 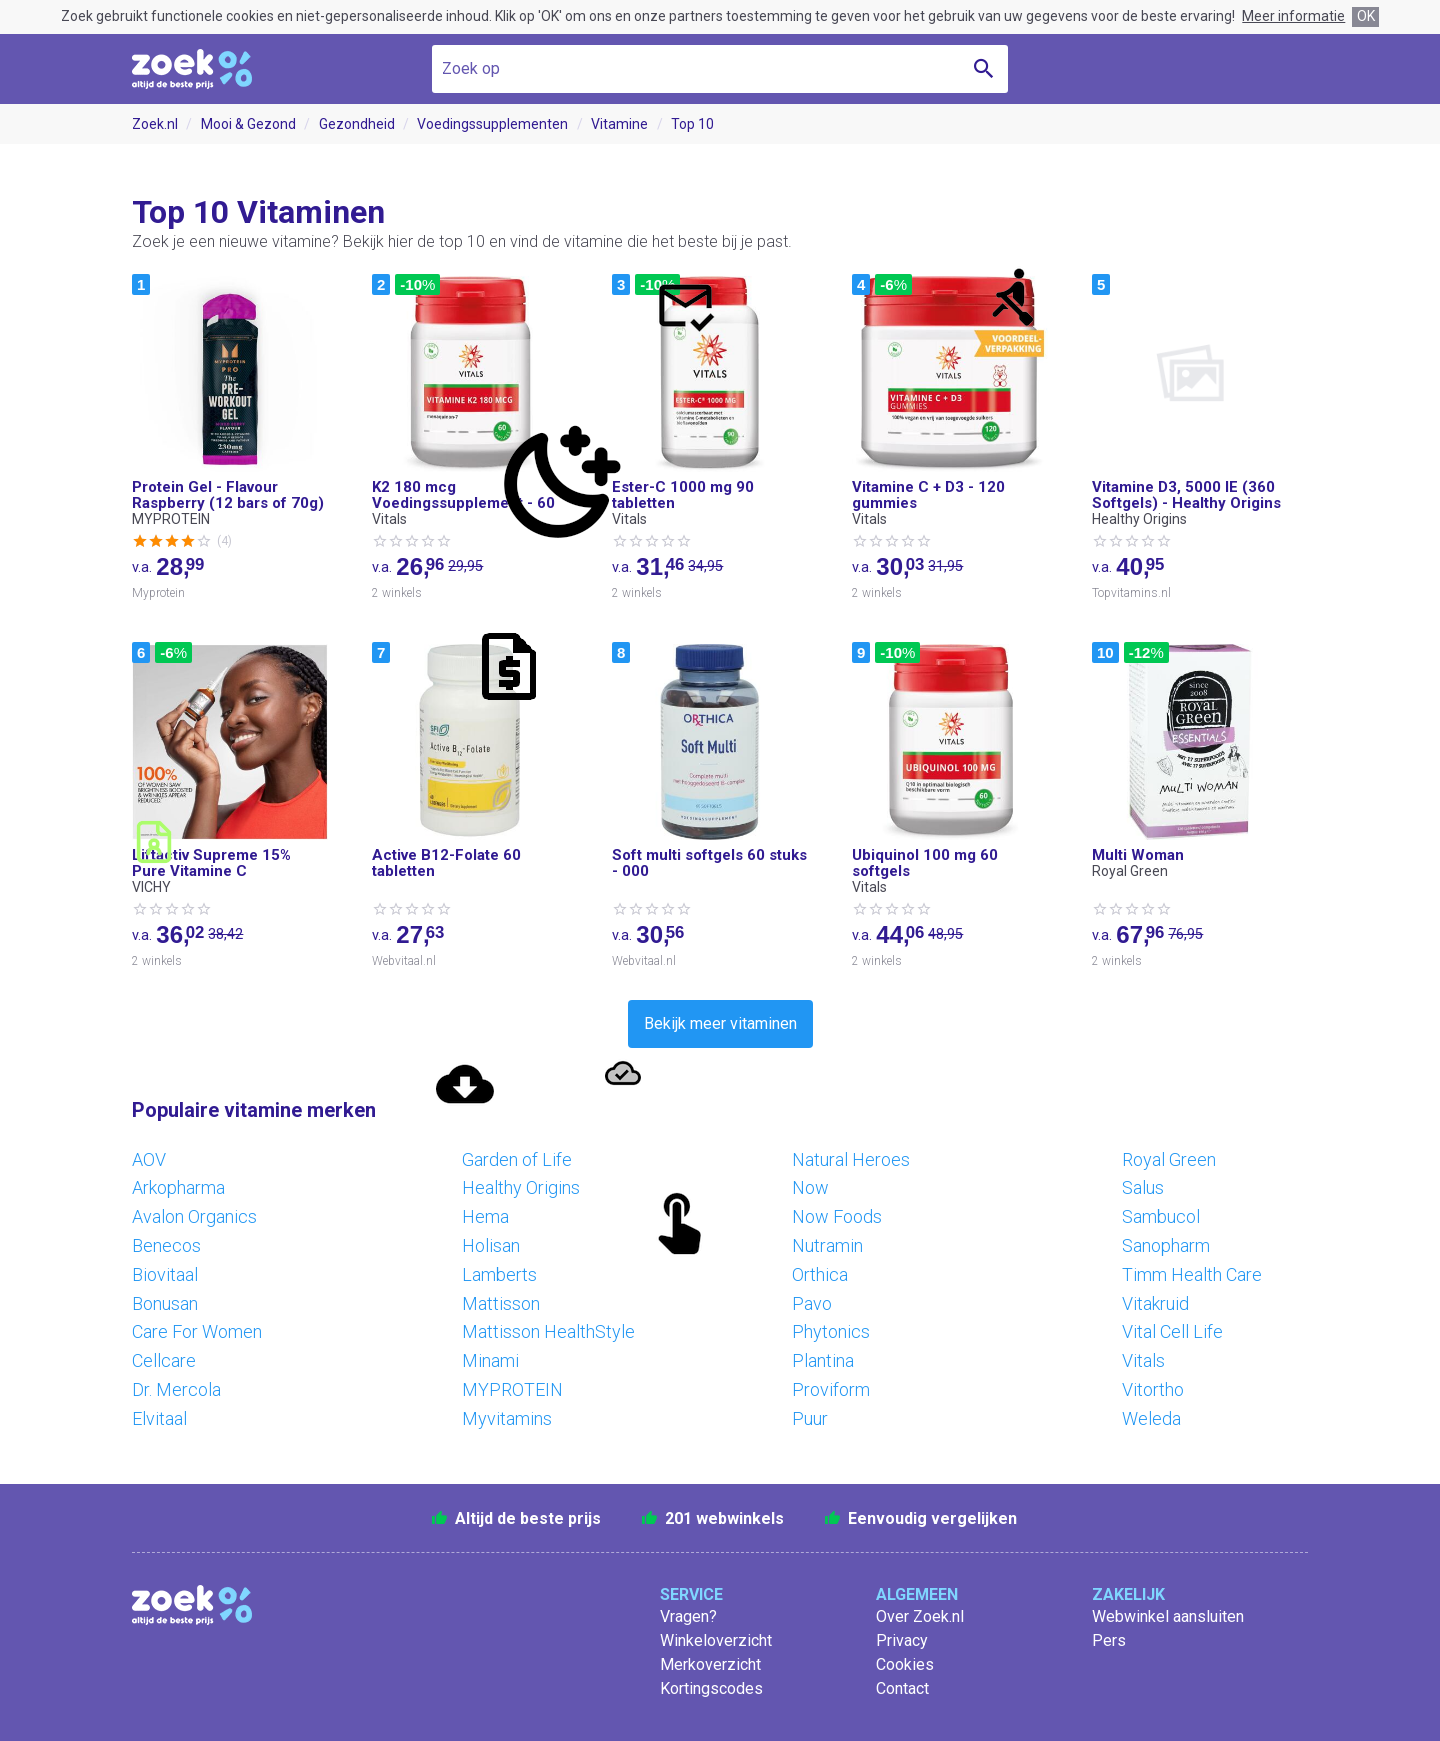 What do you see at coordinates (623, 1073) in the screenshot?
I see `file successfully uploaded to cloud storage` at bounding box center [623, 1073].